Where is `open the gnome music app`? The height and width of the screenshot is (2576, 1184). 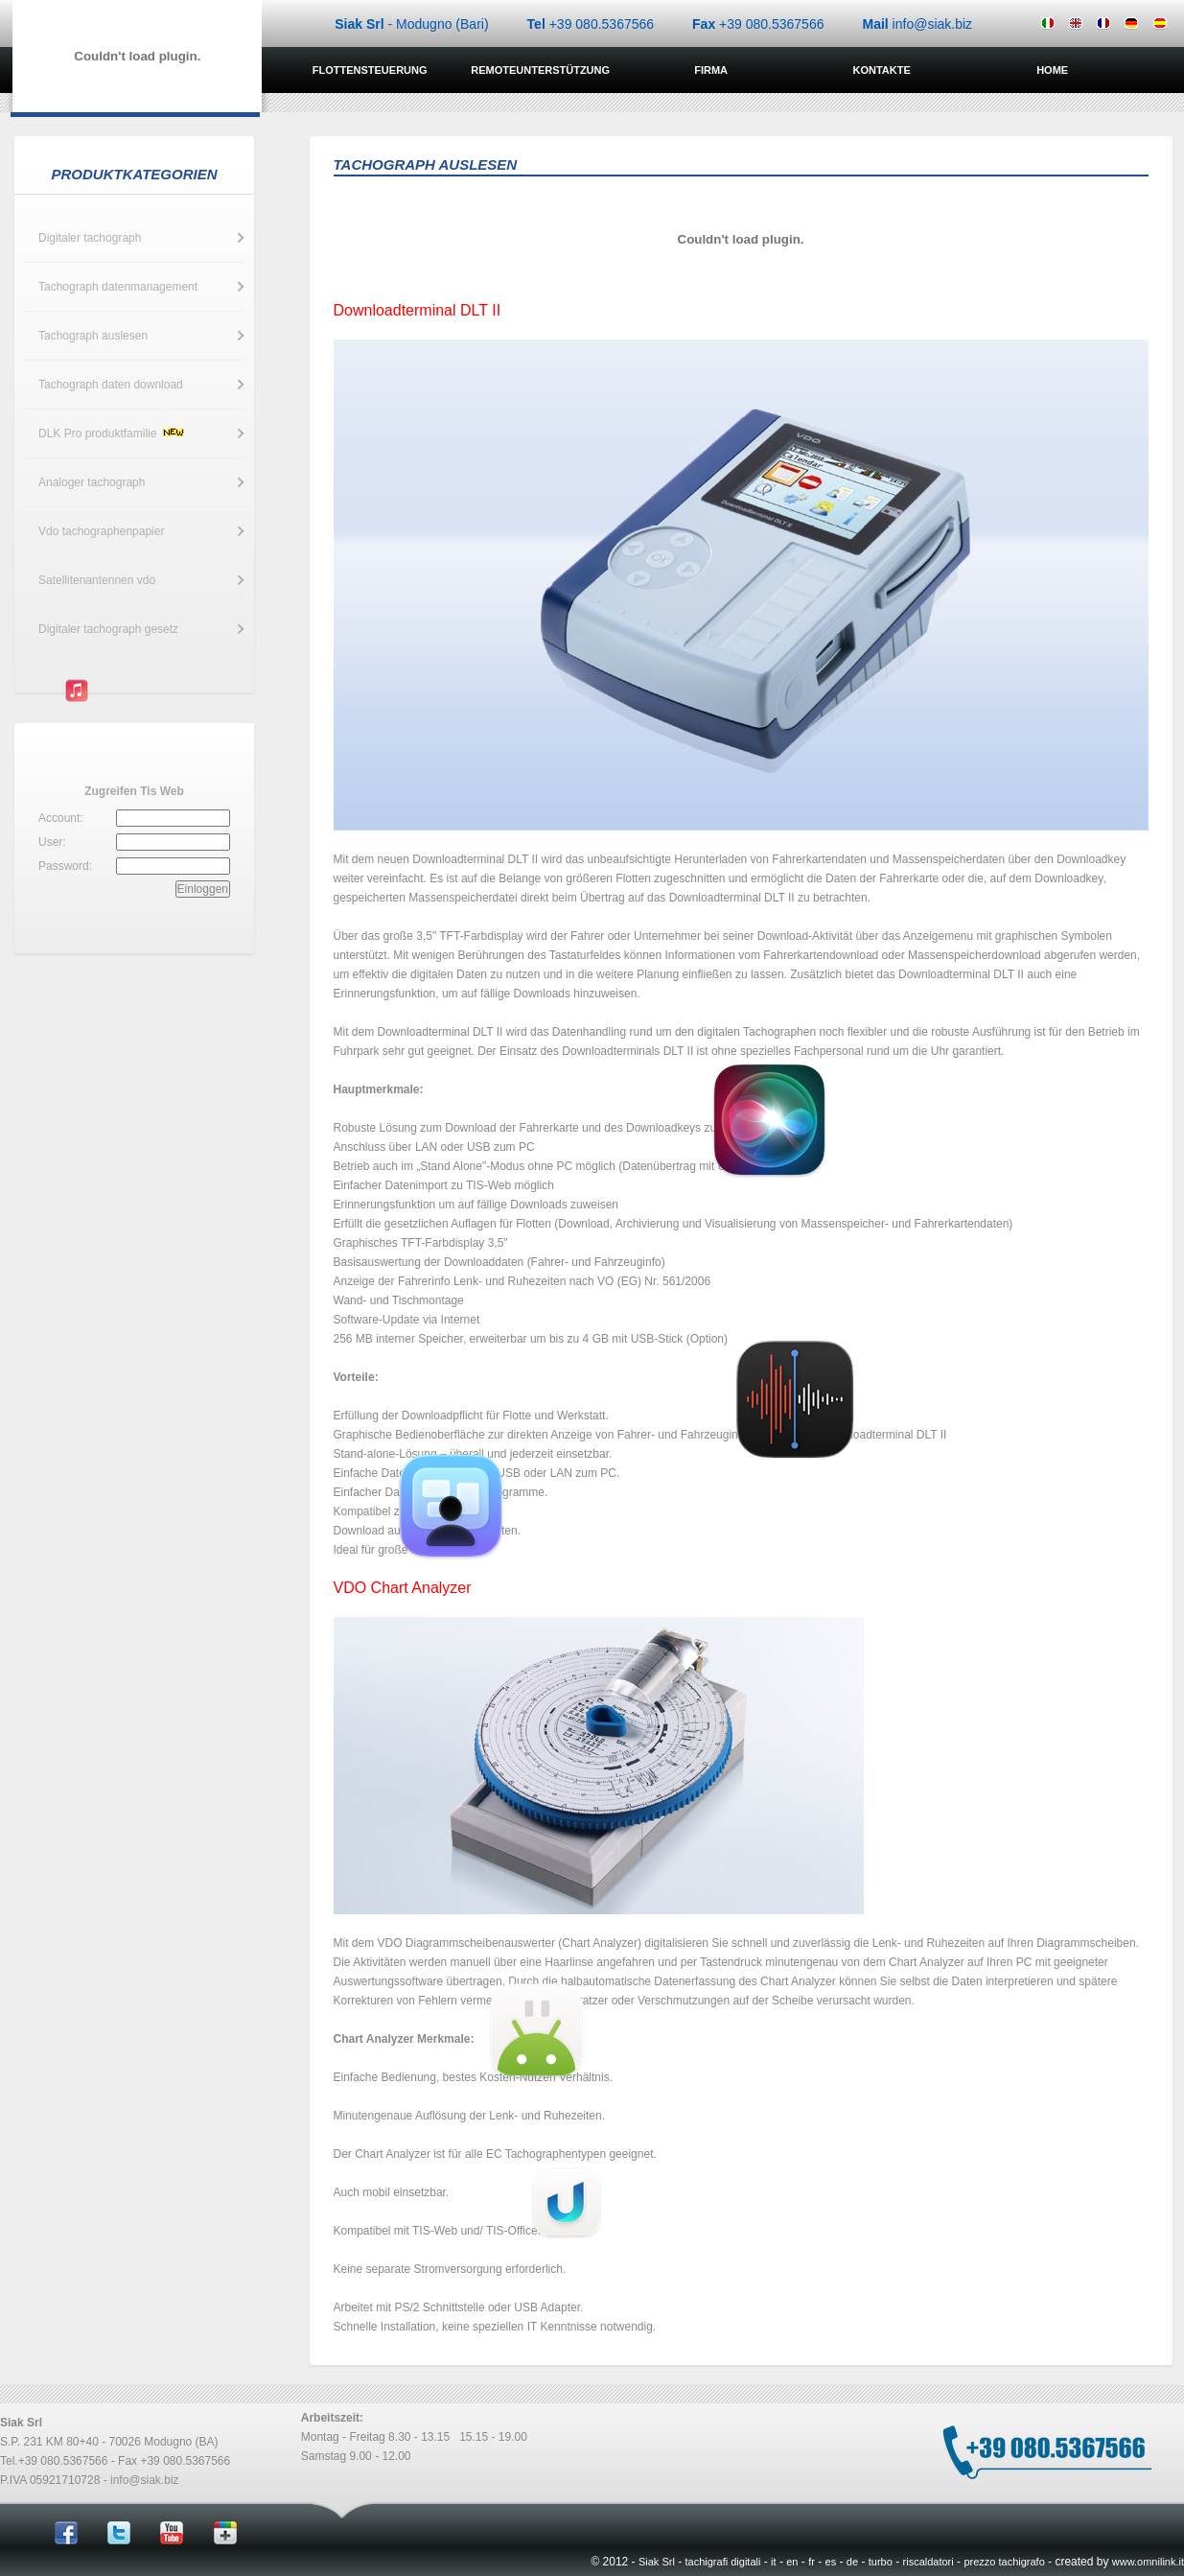 open the gnome music app is located at coordinates (77, 691).